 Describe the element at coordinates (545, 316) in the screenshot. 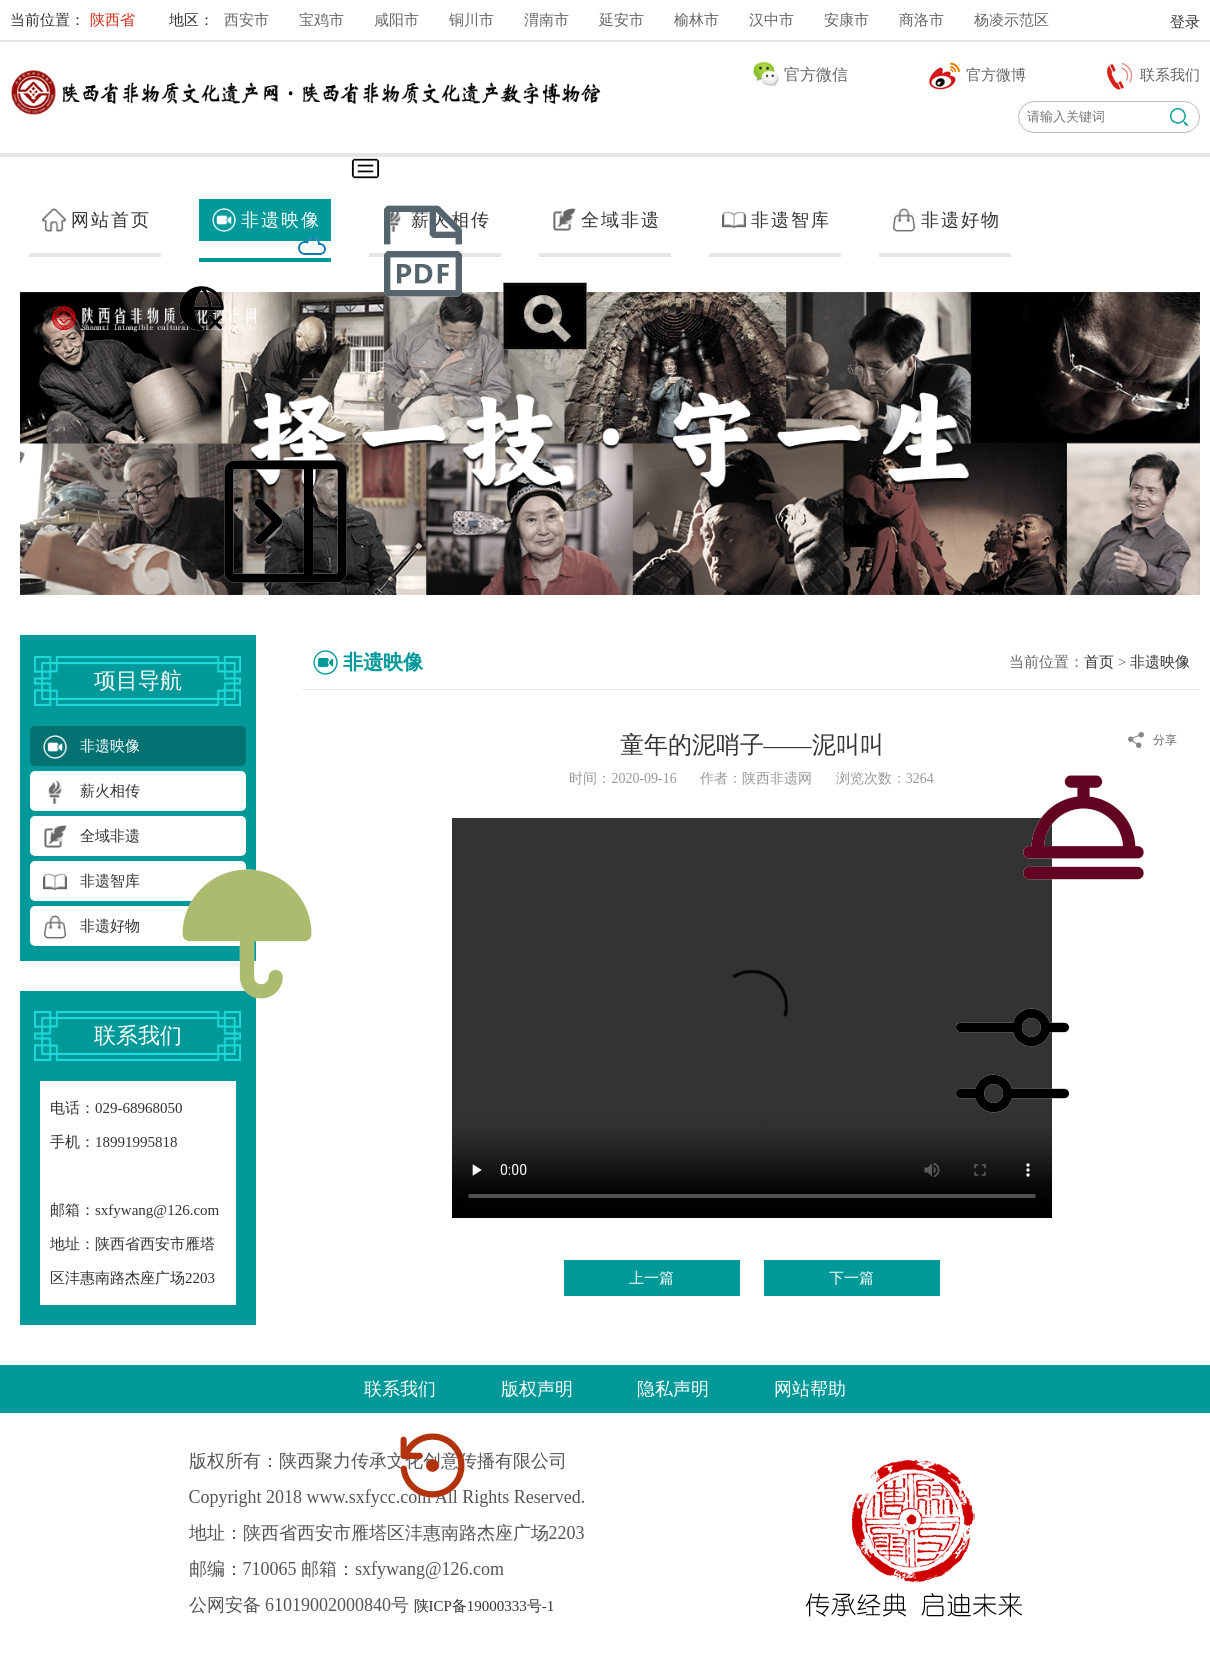

I see `search within the current page` at that location.